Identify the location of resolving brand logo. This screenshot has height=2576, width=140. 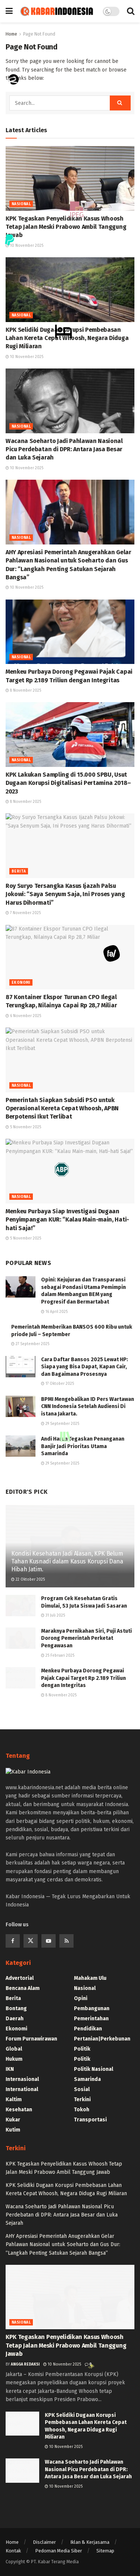
(13, 79).